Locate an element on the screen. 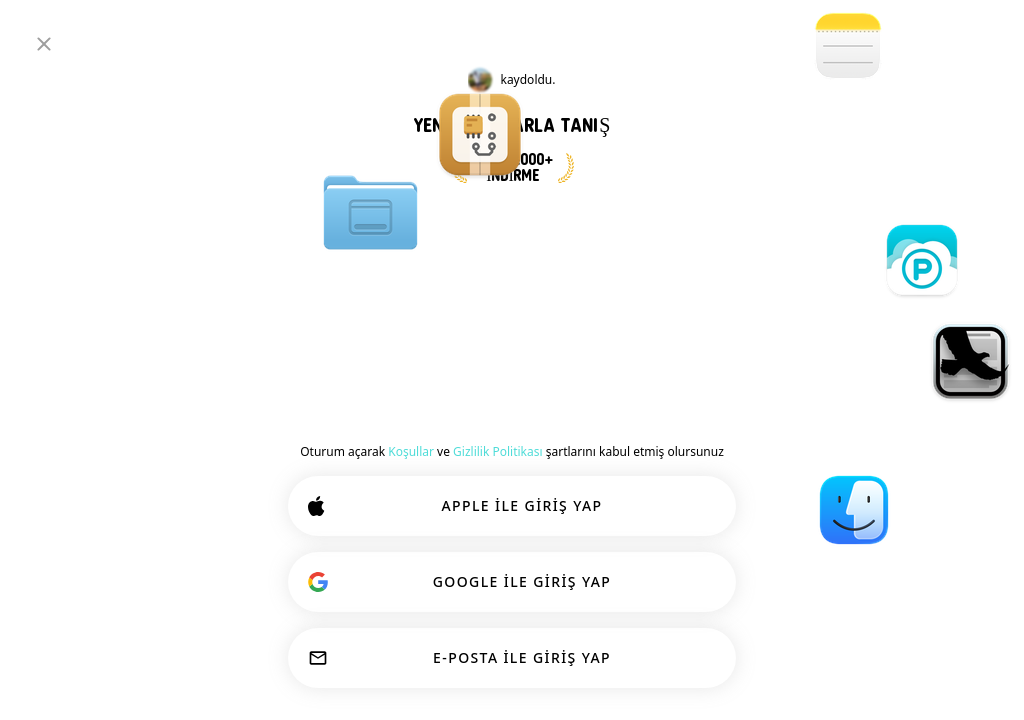  open Finder to browse files and folders is located at coordinates (854, 510).